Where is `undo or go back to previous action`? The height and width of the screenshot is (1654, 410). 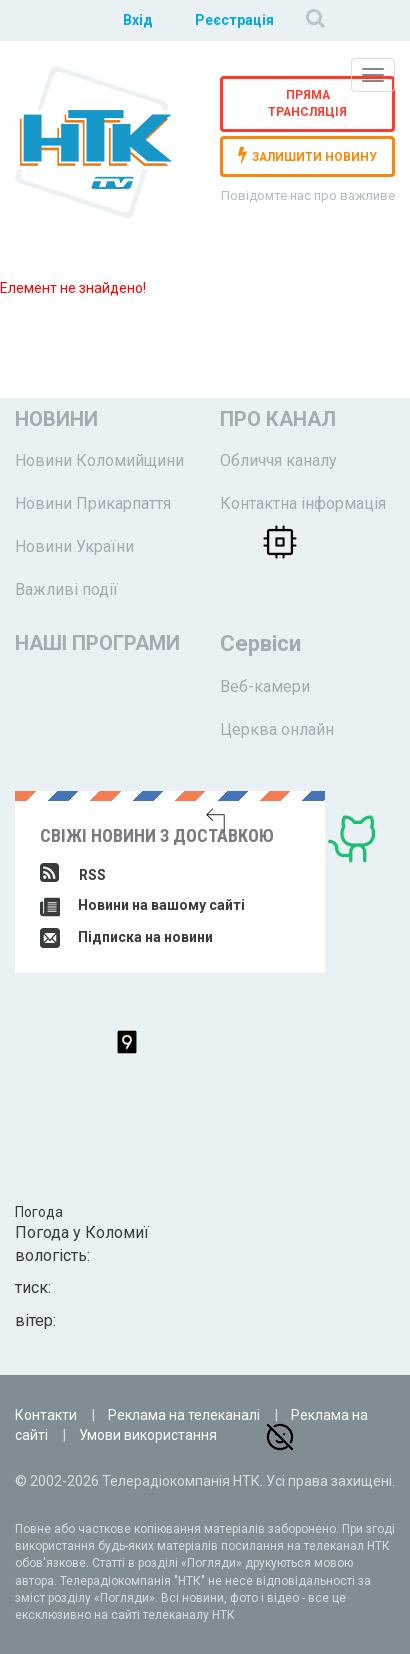 undo or go back to previous action is located at coordinates (216, 820).